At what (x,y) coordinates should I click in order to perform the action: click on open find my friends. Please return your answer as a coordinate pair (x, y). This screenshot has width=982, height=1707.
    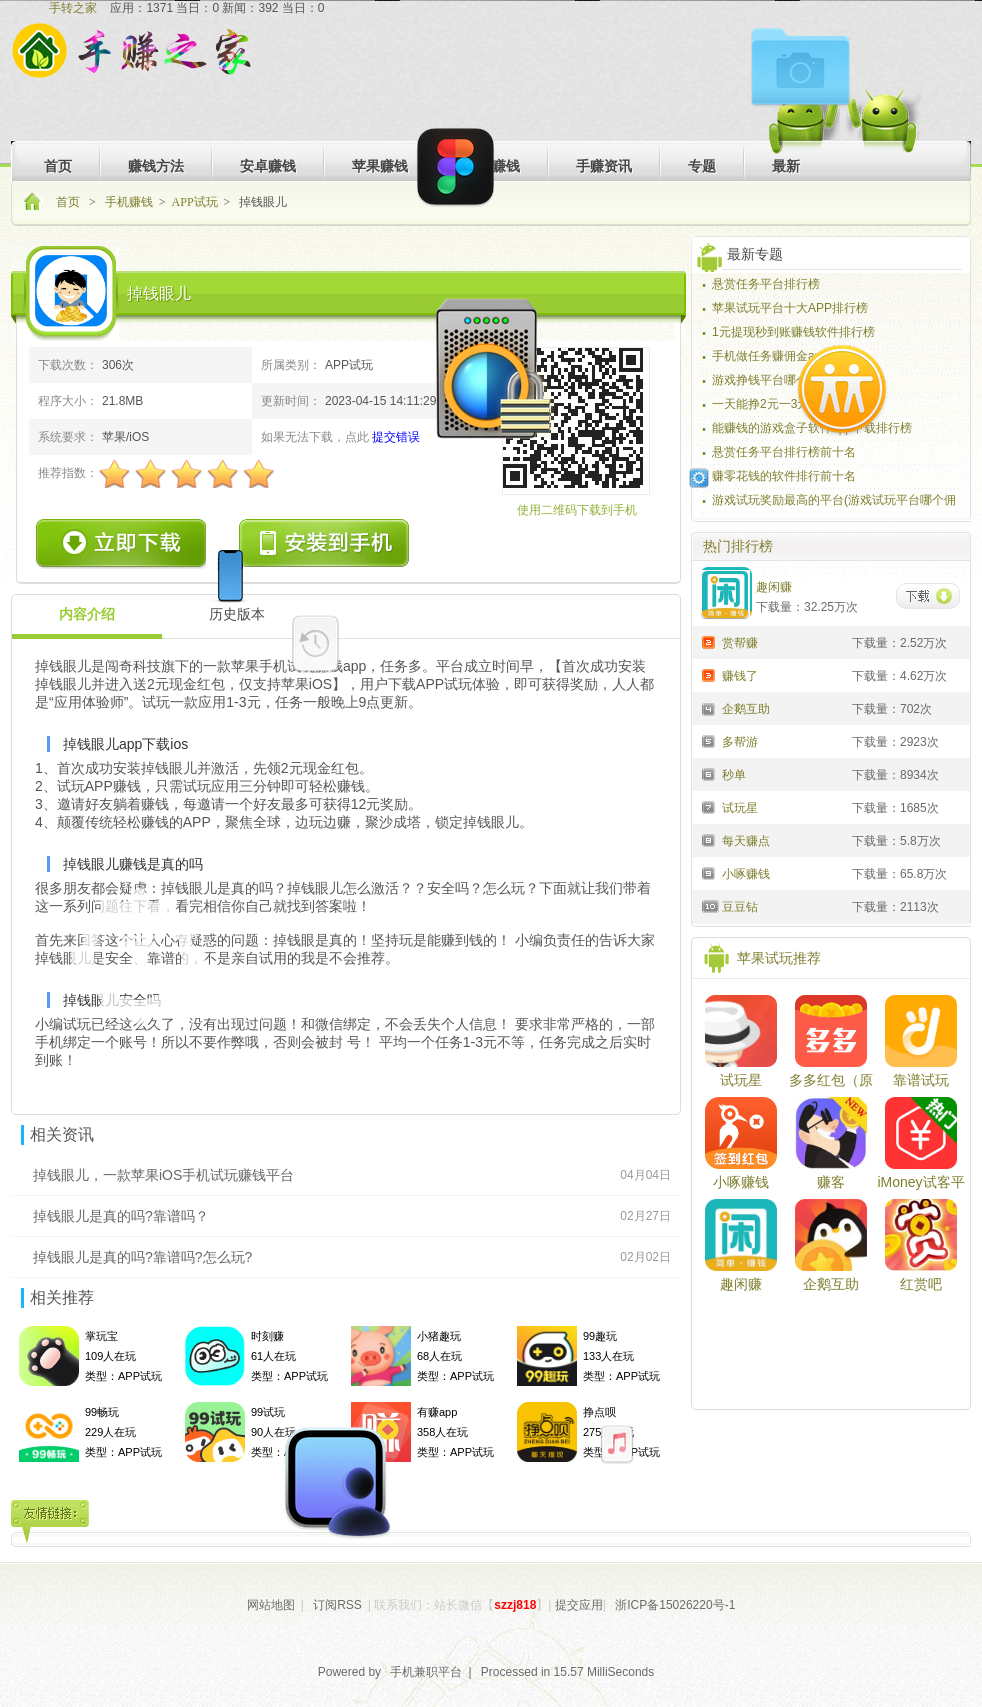
    Looking at the image, I should click on (842, 389).